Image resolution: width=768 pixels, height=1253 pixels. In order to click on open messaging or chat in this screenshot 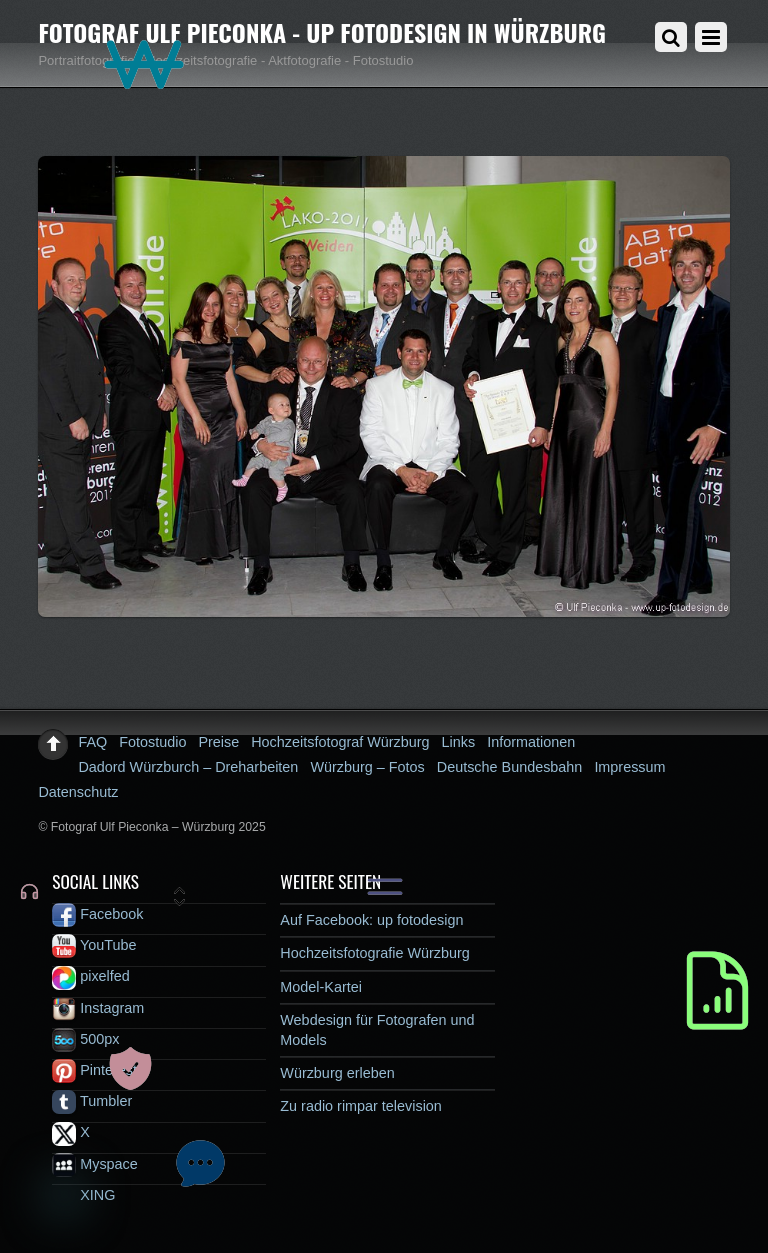, I will do `click(200, 1162)`.